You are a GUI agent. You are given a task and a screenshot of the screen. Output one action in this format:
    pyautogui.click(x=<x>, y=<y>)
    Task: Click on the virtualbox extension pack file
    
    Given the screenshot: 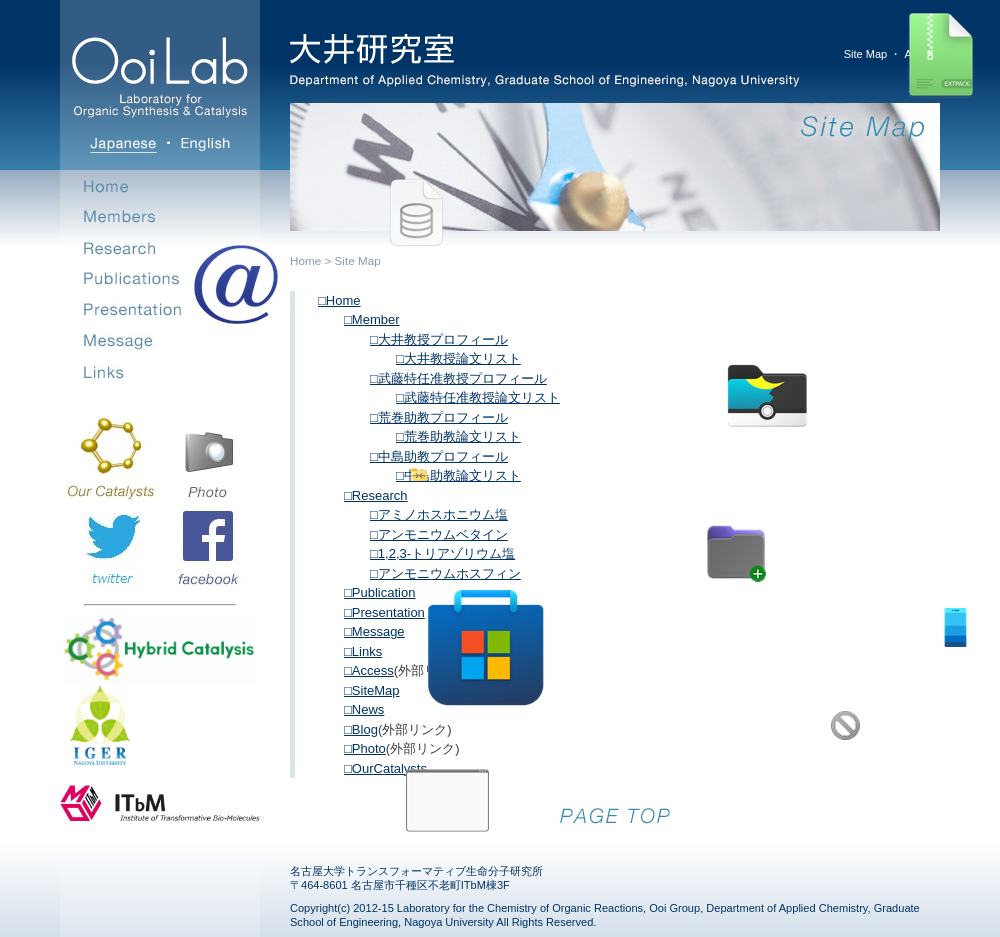 What is the action you would take?
    pyautogui.click(x=941, y=56)
    